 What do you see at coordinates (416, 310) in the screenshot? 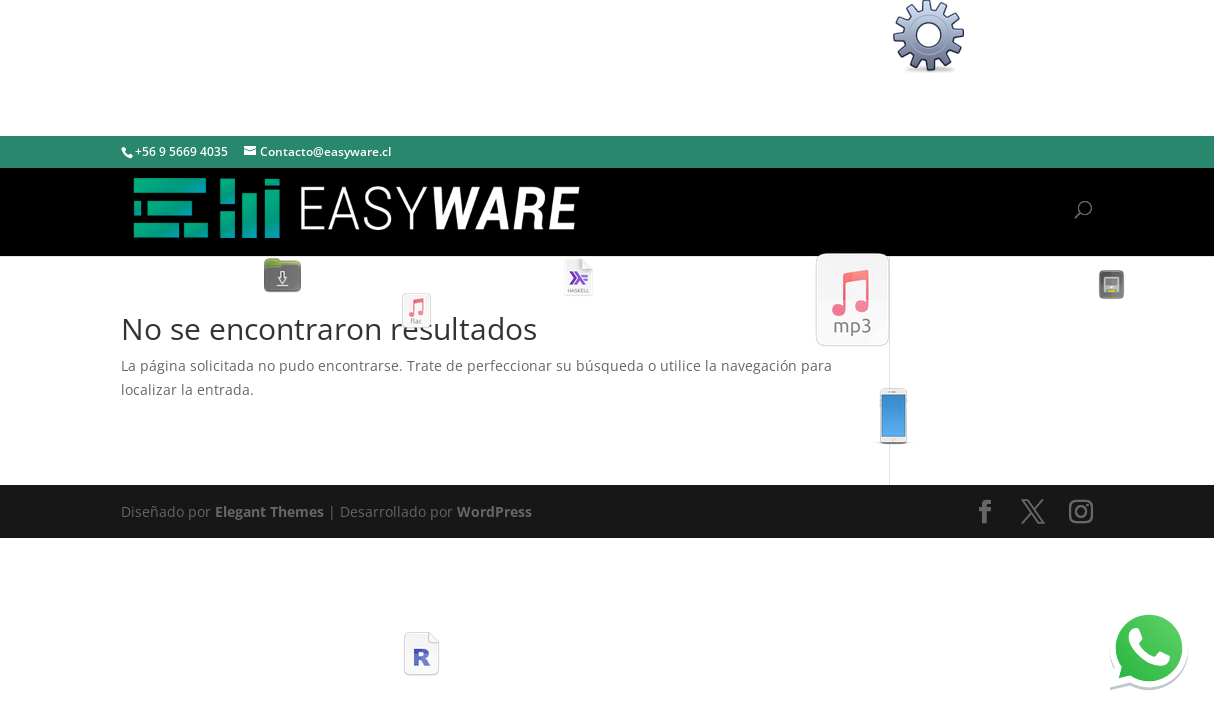
I see `a flac audio file` at bounding box center [416, 310].